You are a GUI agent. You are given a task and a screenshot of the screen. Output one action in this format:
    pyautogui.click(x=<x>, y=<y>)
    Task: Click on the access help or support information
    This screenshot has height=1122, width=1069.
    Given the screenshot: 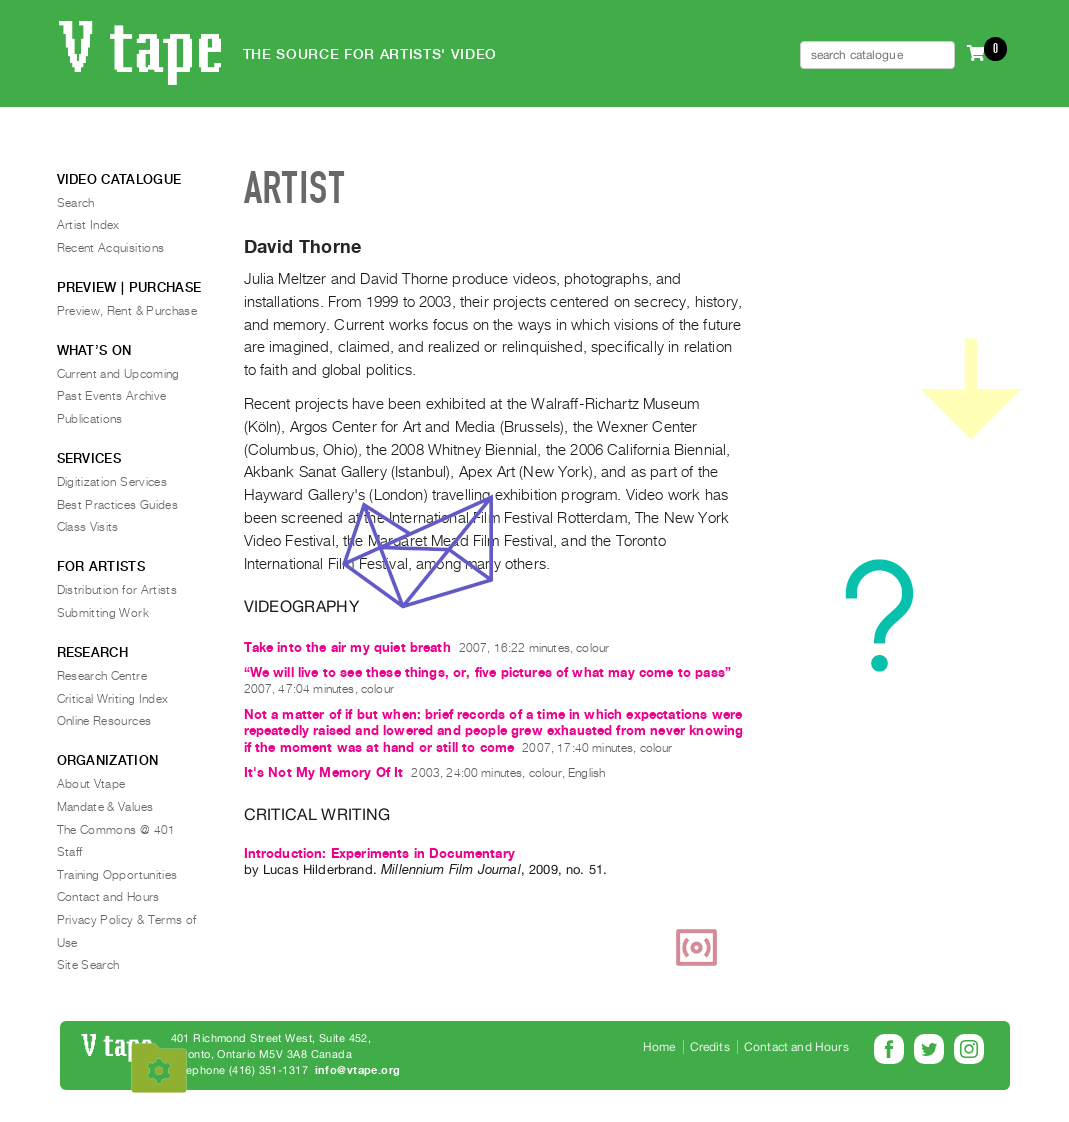 What is the action you would take?
    pyautogui.click(x=879, y=615)
    